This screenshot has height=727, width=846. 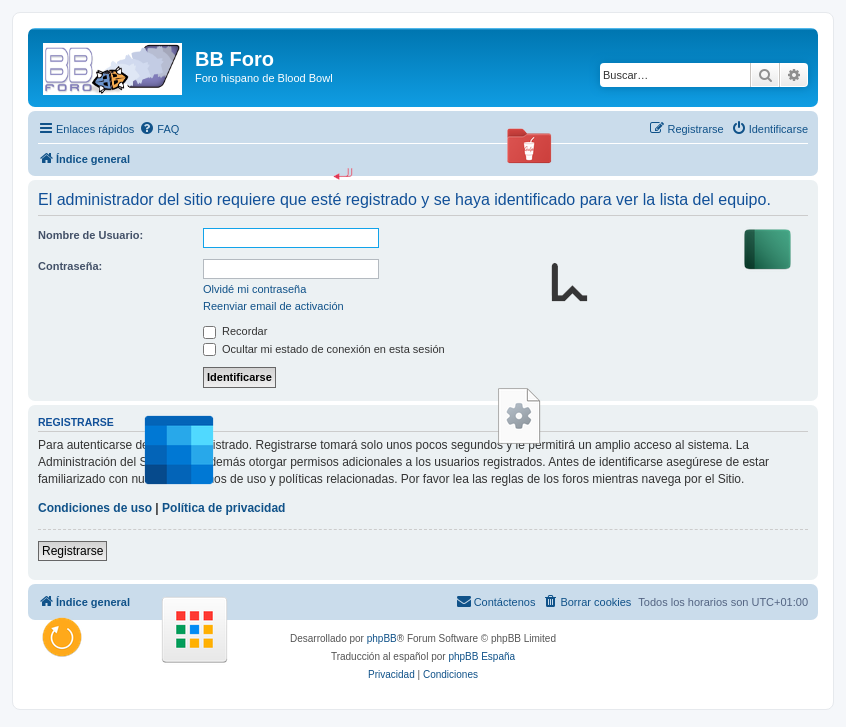 What do you see at coordinates (342, 172) in the screenshot?
I see `reply to all recipients of an email` at bounding box center [342, 172].